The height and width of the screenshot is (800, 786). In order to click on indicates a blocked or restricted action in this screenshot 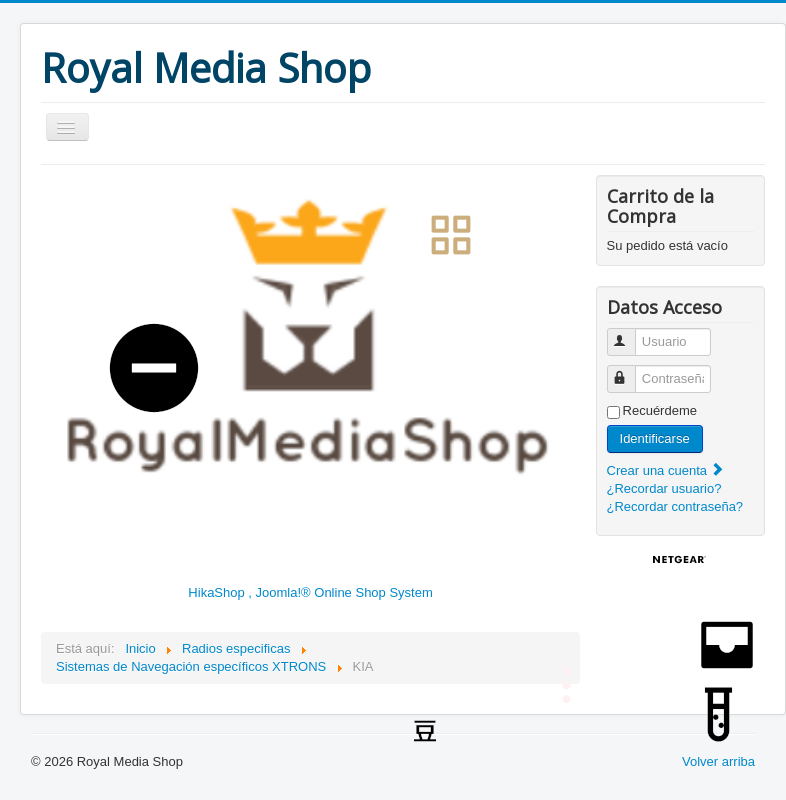, I will do `click(154, 368)`.